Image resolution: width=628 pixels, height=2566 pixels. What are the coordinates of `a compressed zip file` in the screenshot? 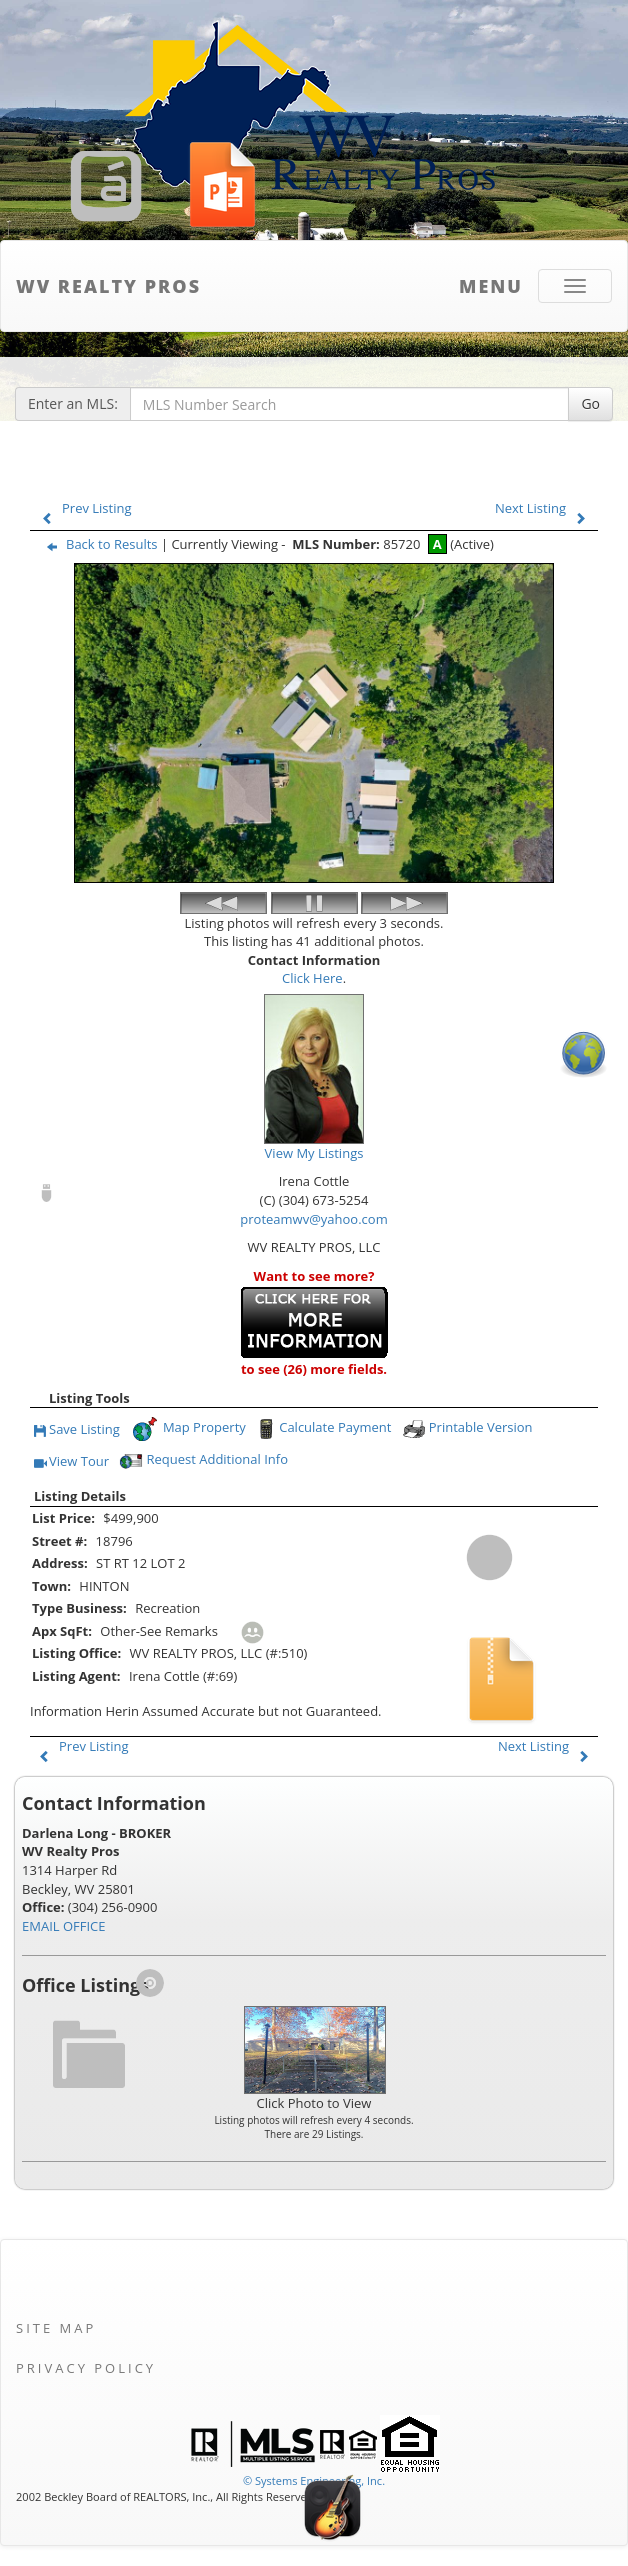 It's located at (501, 1680).